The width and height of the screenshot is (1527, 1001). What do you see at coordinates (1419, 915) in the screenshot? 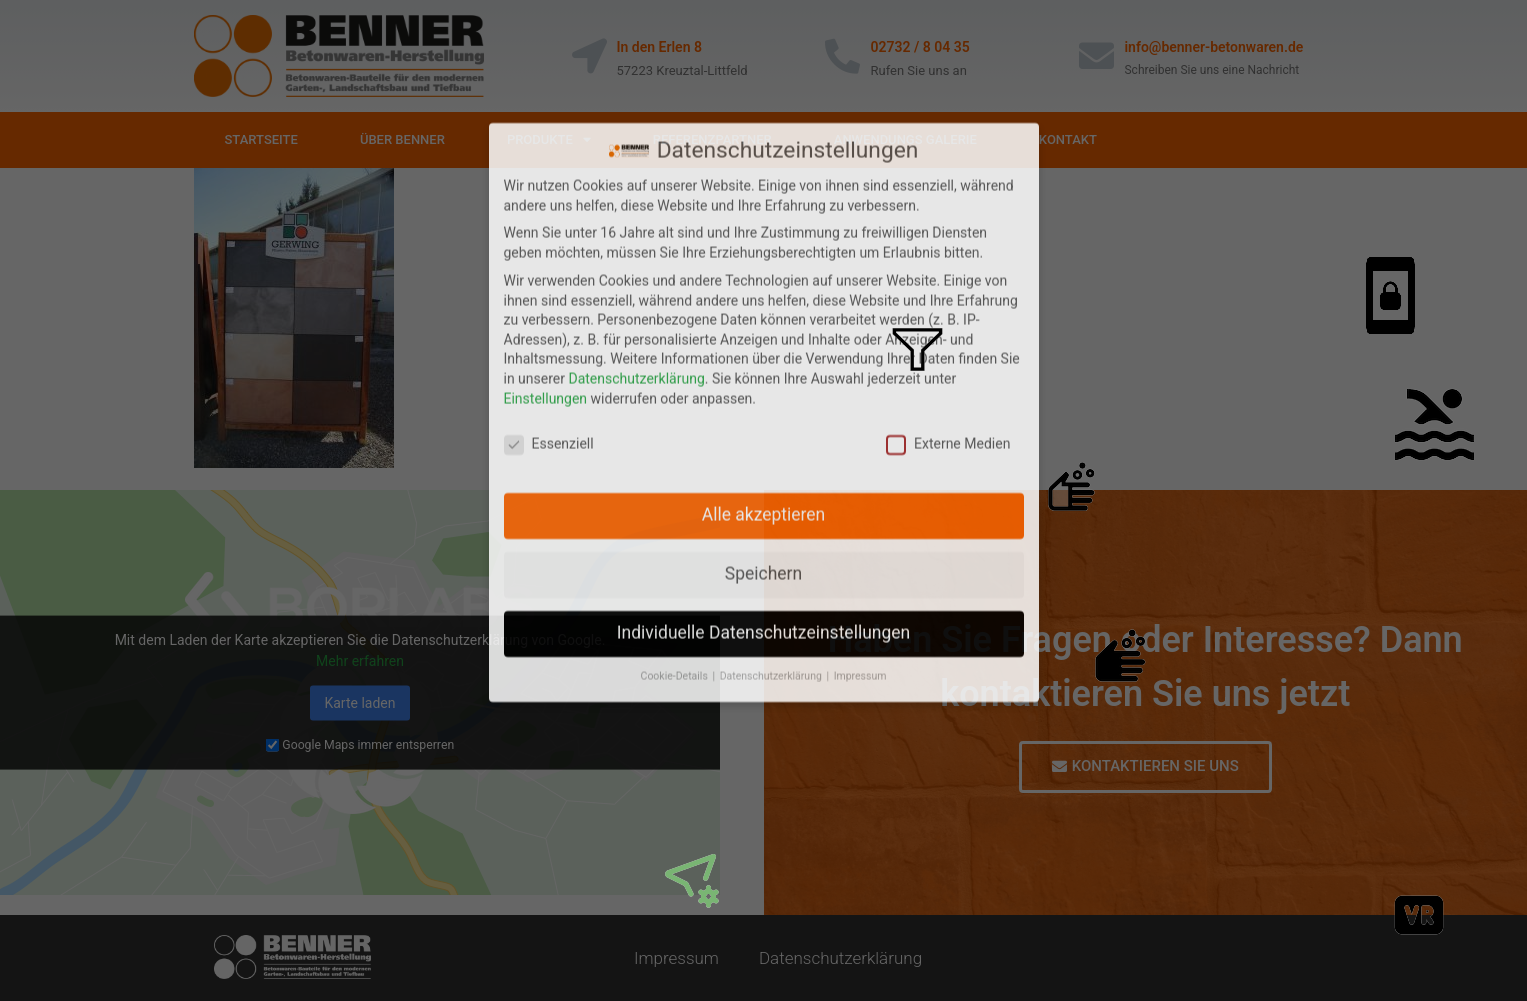
I see `indicates VR-compatible content or experience` at bounding box center [1419, 915].